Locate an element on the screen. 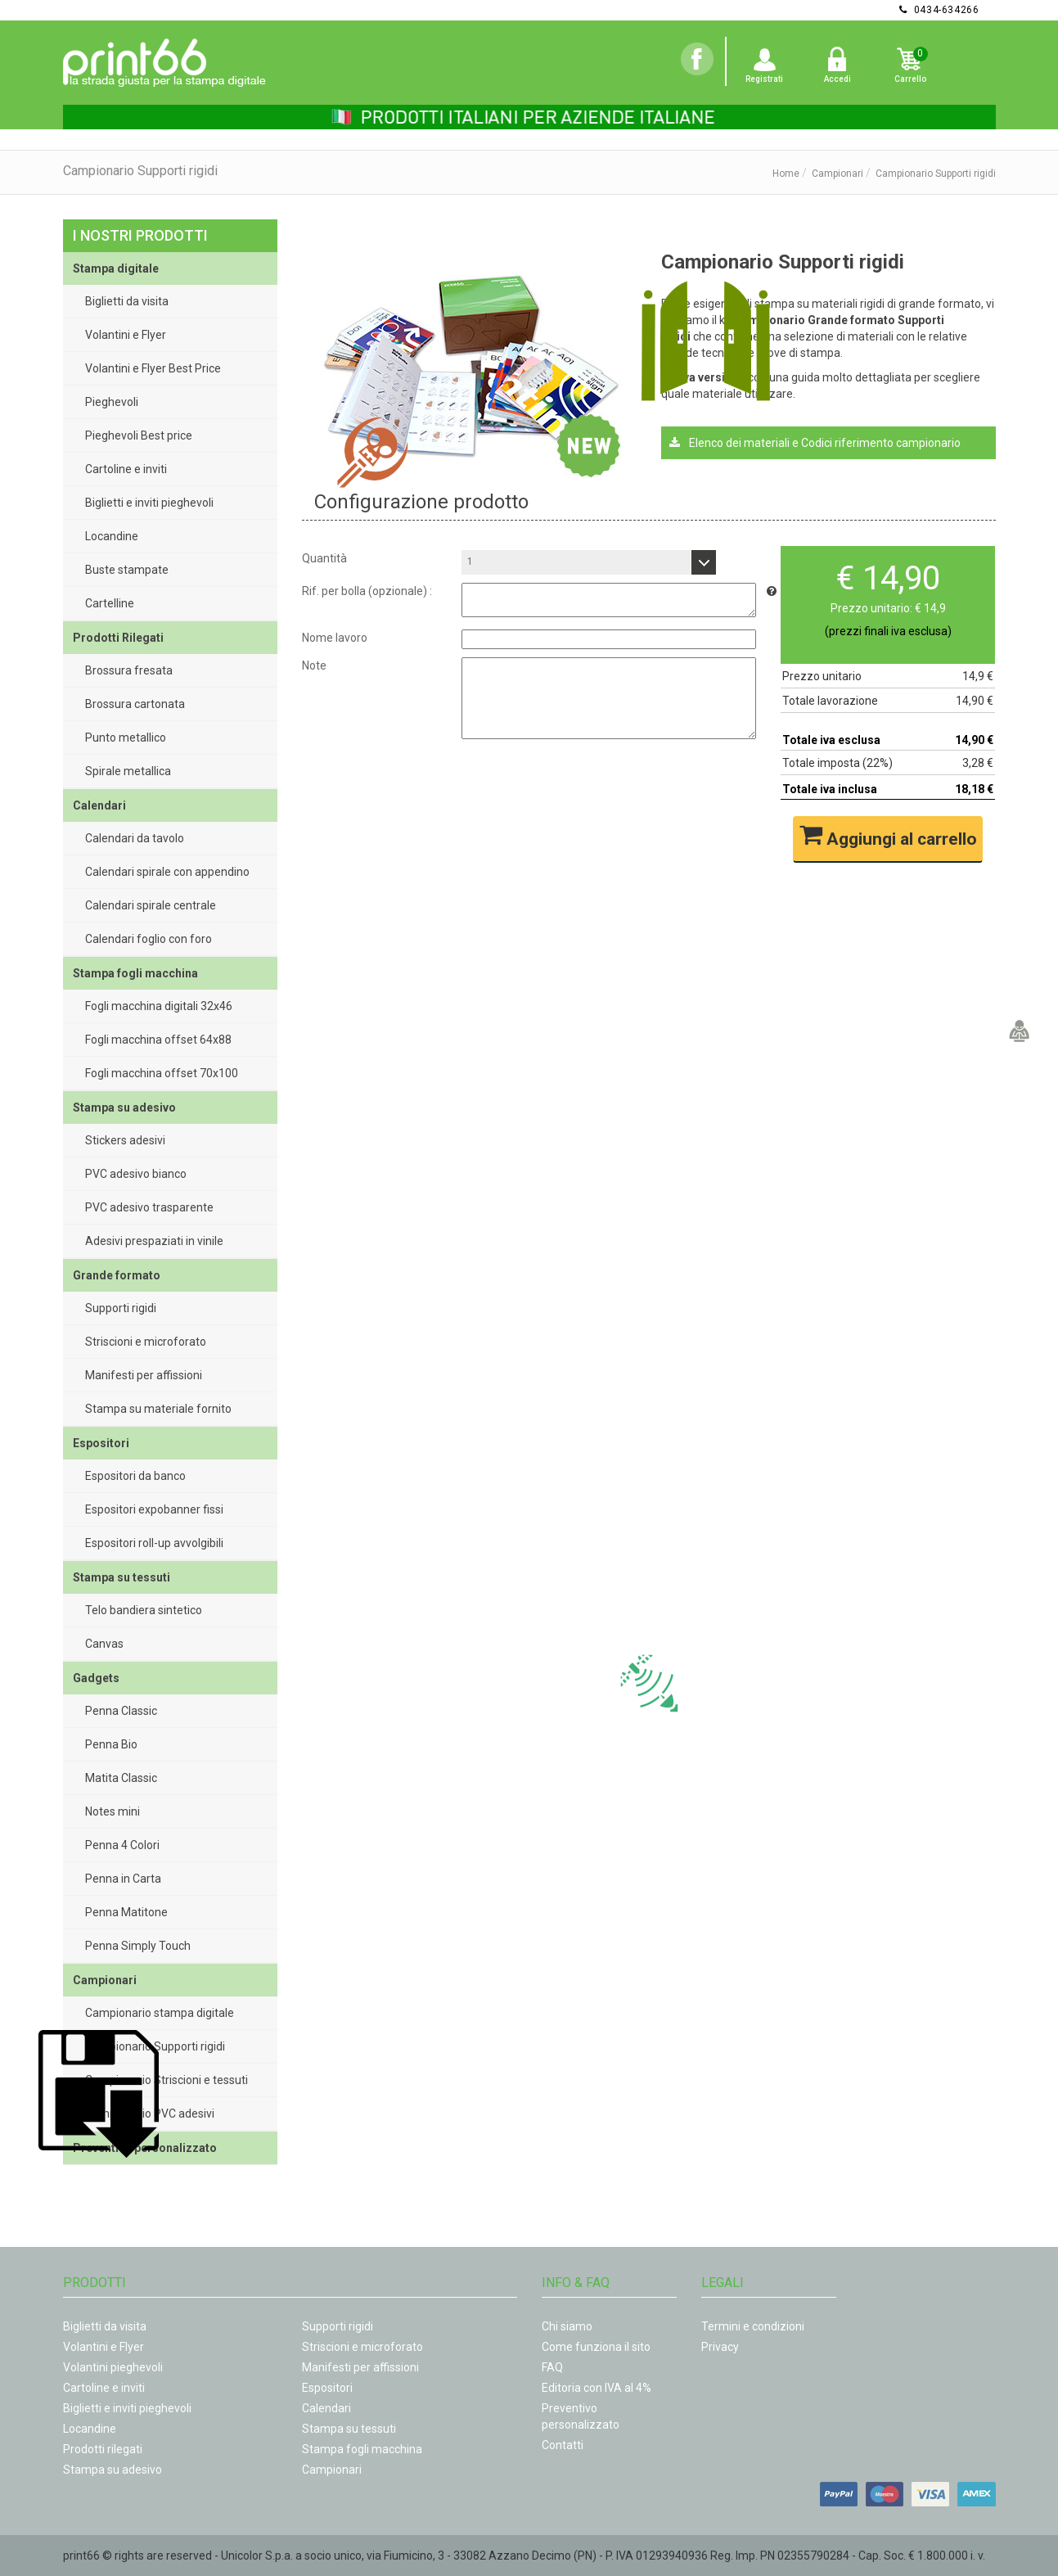 The image size is (1058, 2576). select necromancer or dark mage class is located at coordinates (373, 452).